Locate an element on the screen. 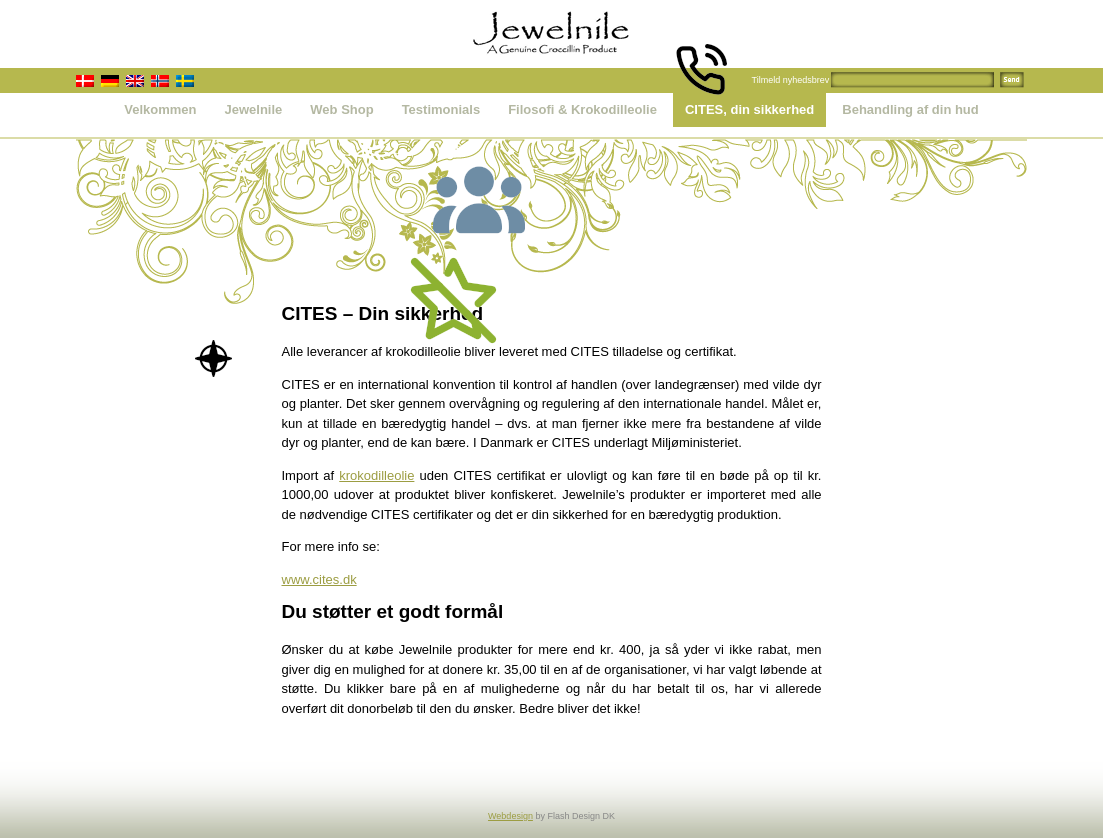  access navigation or compass features is located at coordinates (213, 358).